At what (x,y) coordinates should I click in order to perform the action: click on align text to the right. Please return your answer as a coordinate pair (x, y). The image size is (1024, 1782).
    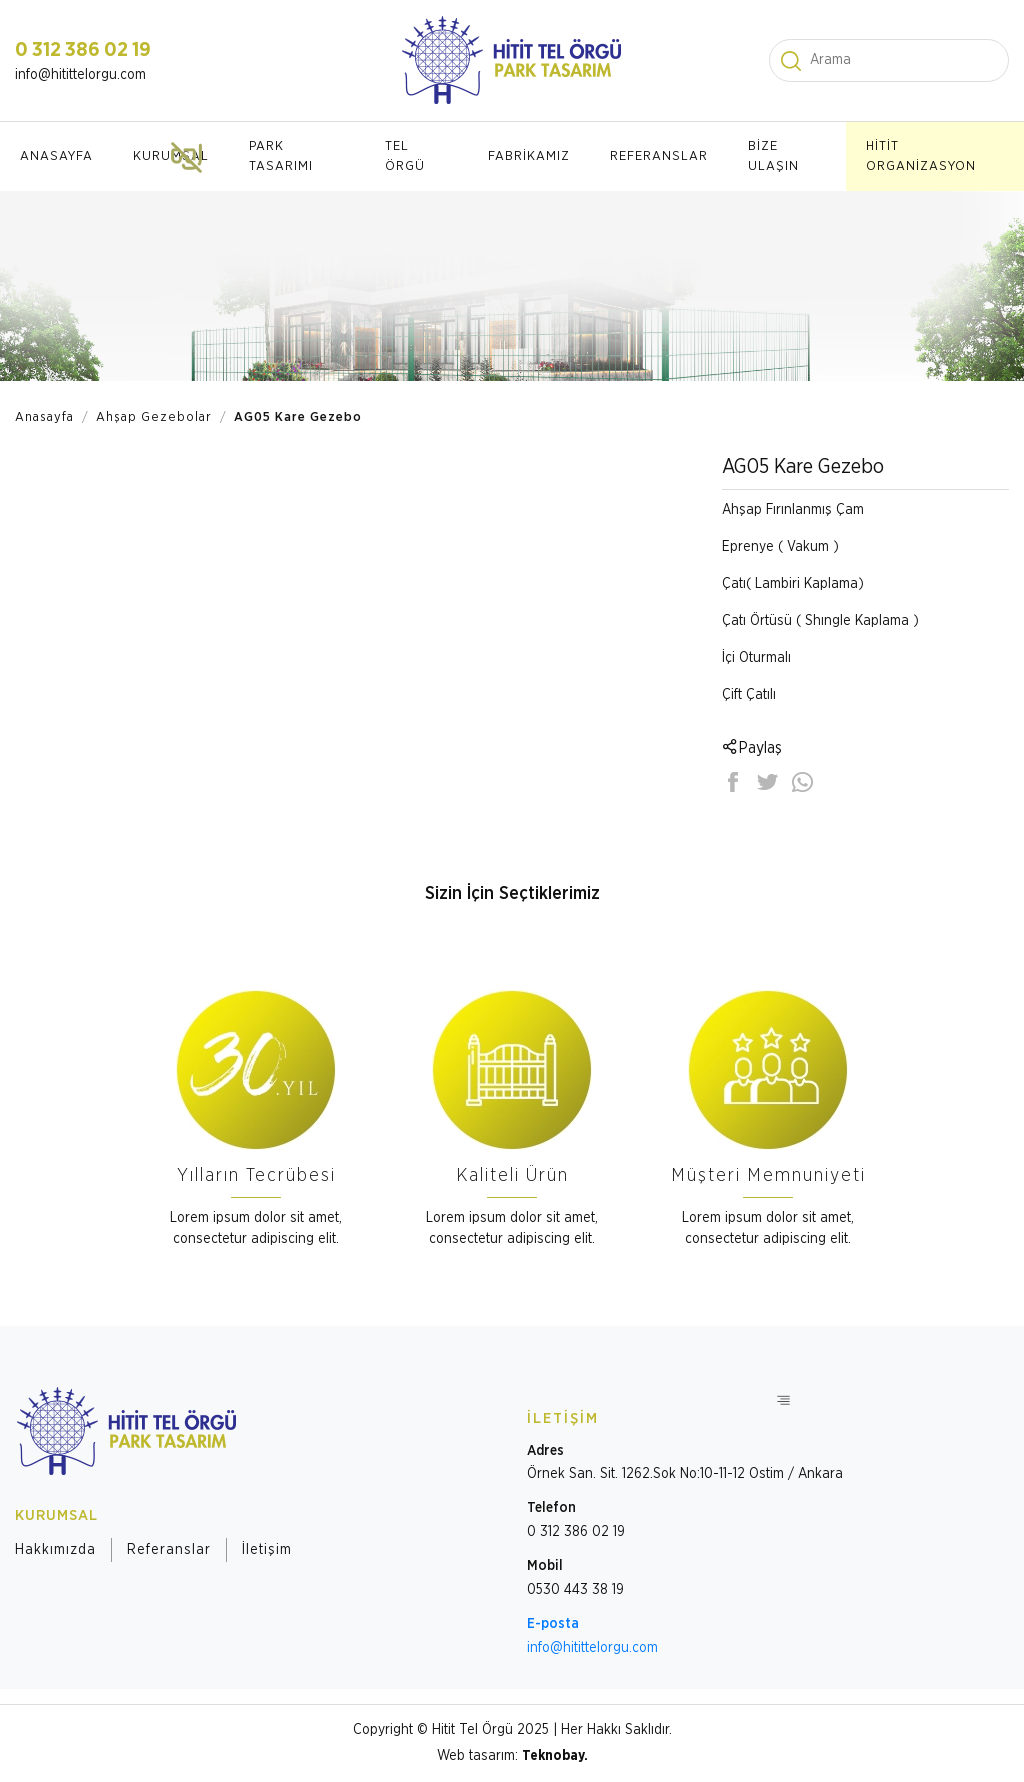
    Looking at the image, I should click on (783, 1400).